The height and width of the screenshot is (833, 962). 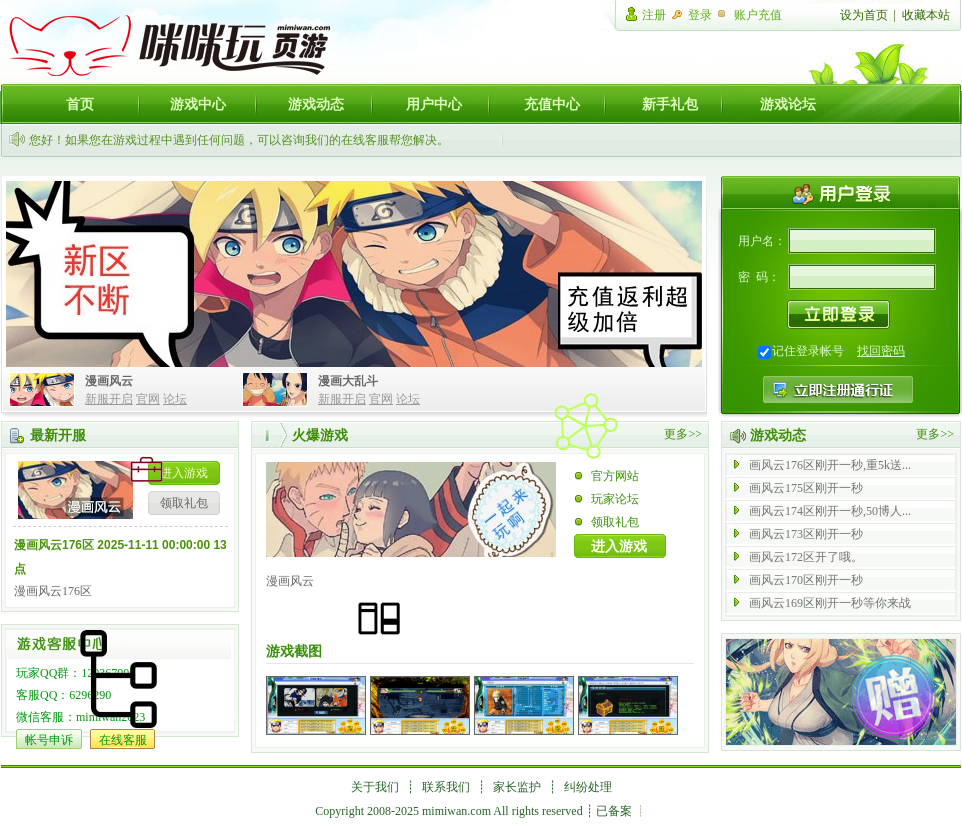 I want to click on view hierarchical tree structure, so click(x=115, y=679).